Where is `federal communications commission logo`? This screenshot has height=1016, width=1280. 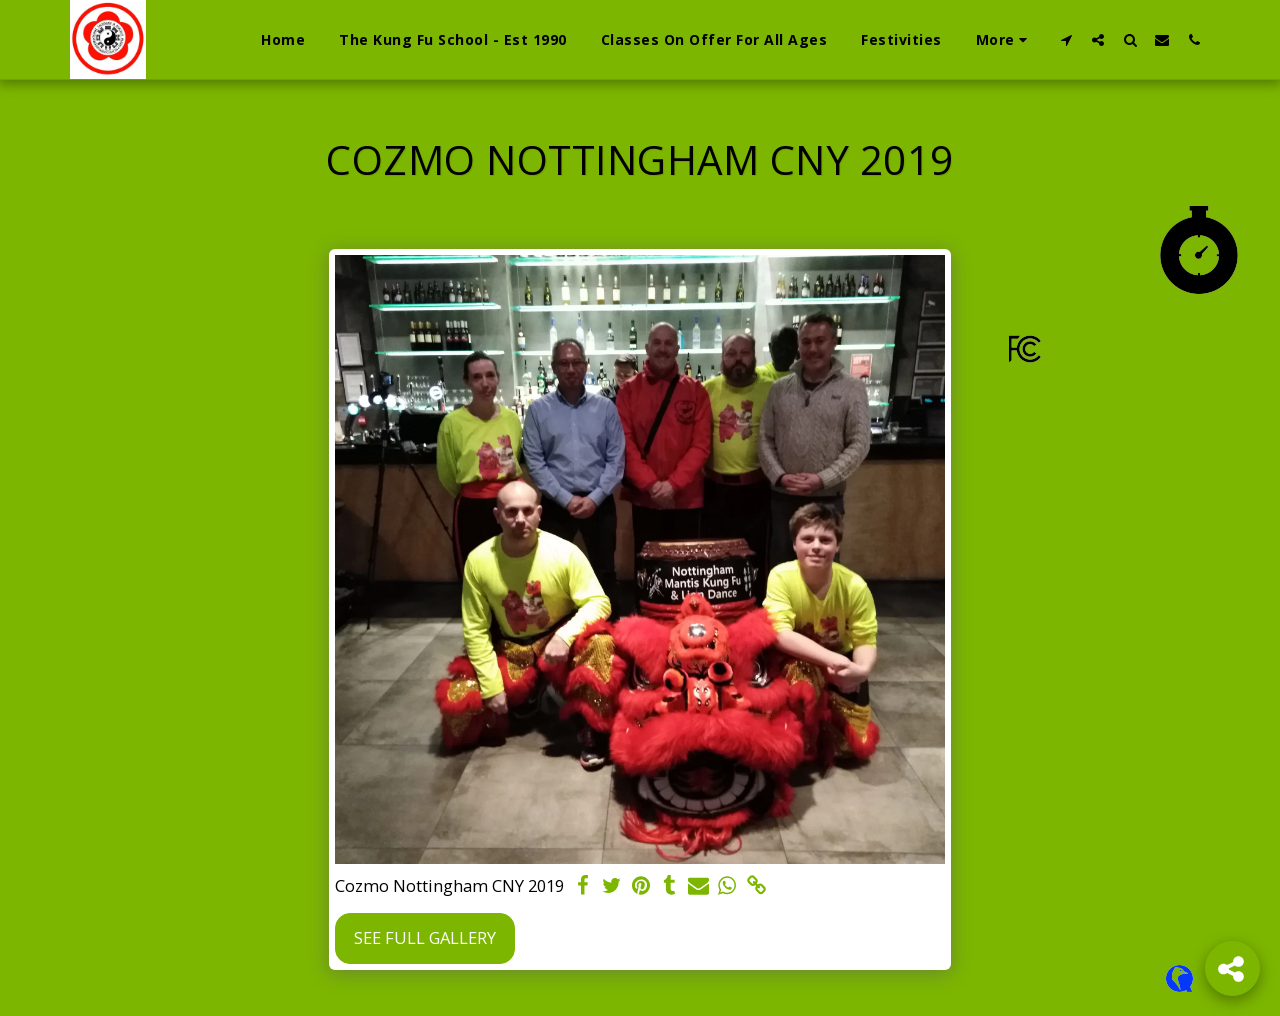
federal communications commission logo is located at coordinates (1025, 349).